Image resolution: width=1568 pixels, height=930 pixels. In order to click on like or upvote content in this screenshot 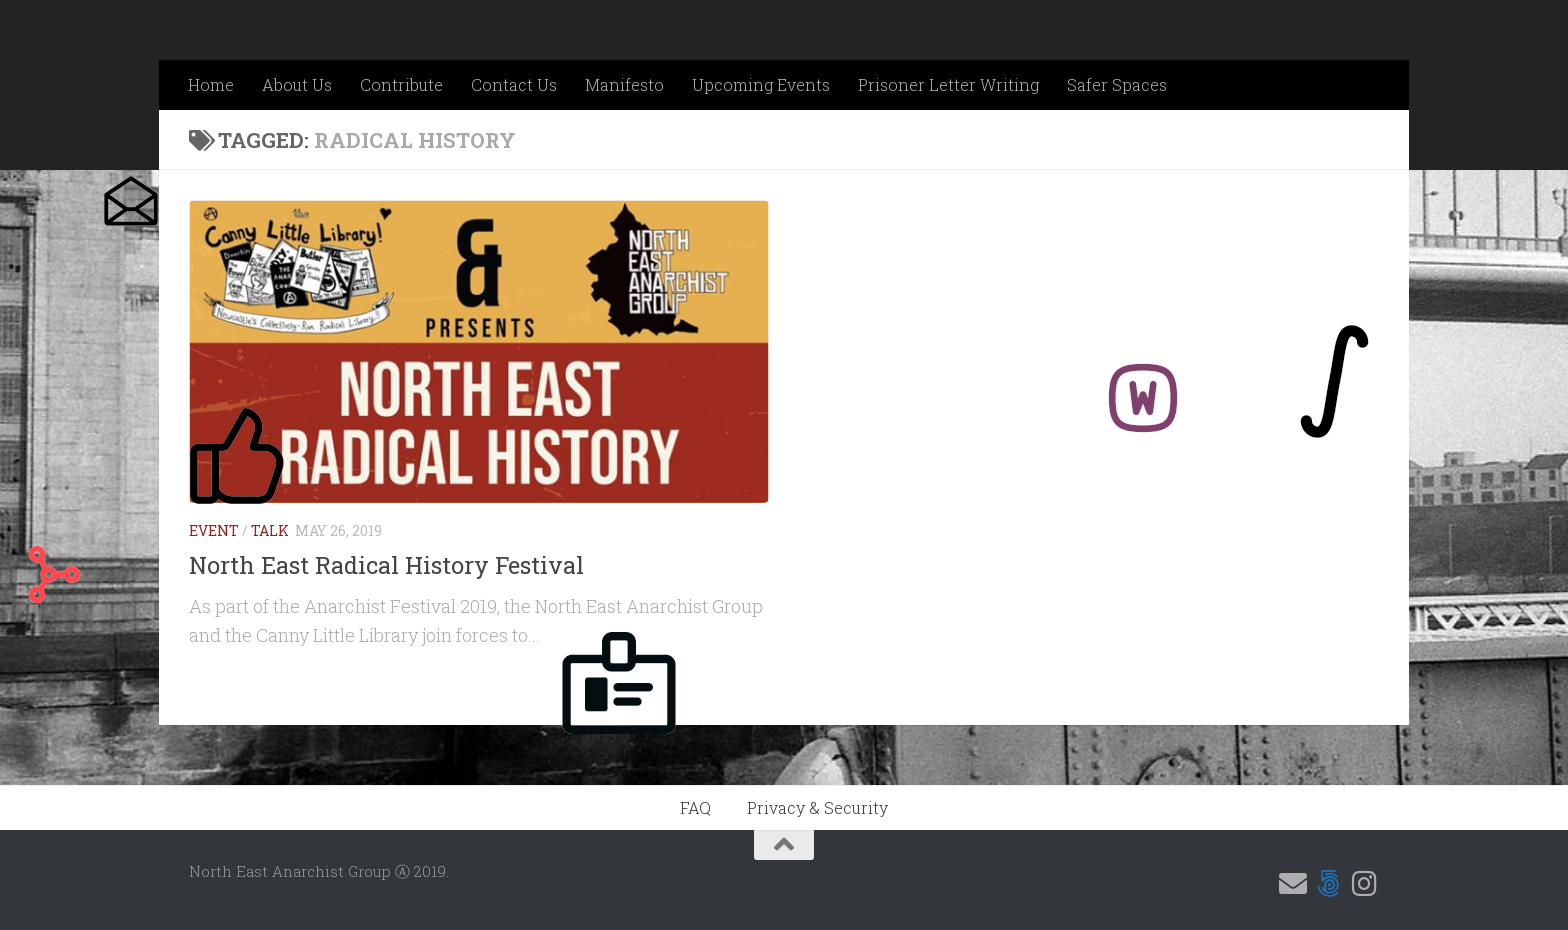, I will do `click(235, 458)`.